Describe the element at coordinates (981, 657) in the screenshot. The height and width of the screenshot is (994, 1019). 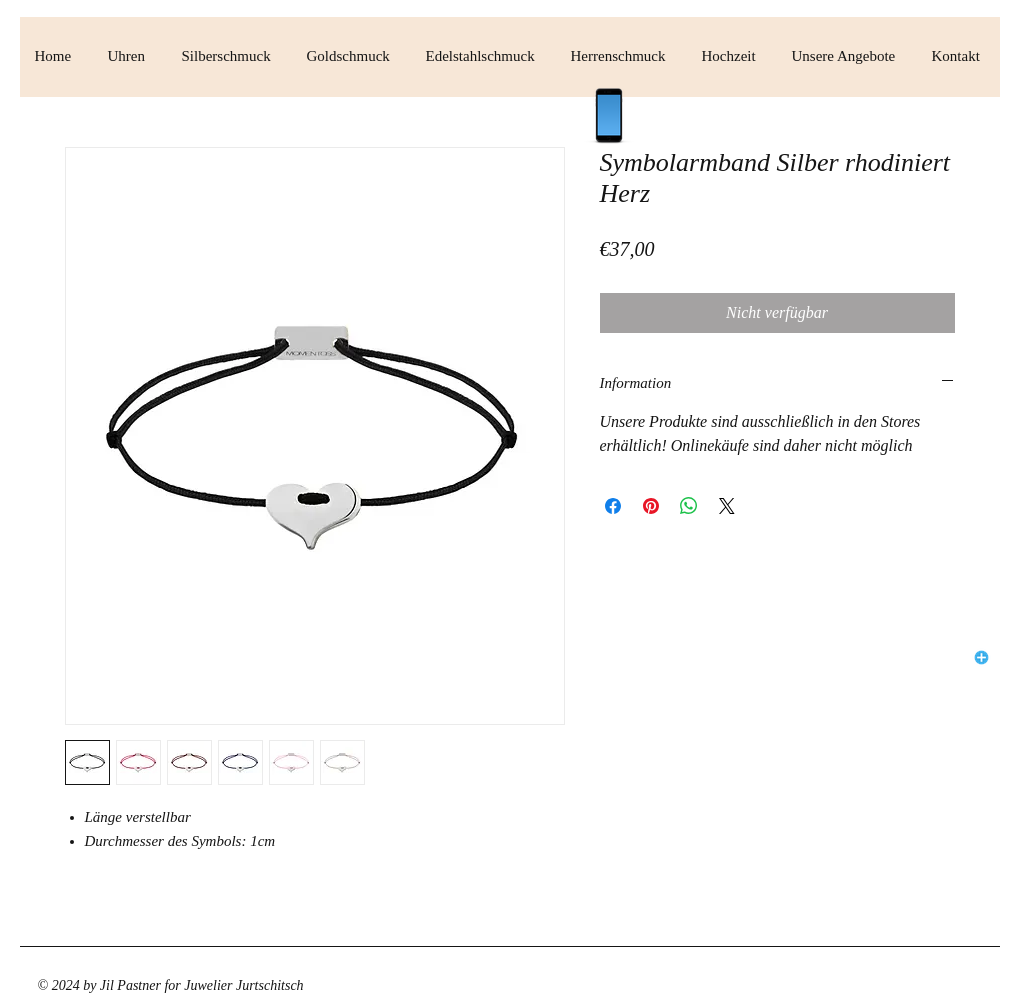
I see `indicates a newly added item or file` at that location.